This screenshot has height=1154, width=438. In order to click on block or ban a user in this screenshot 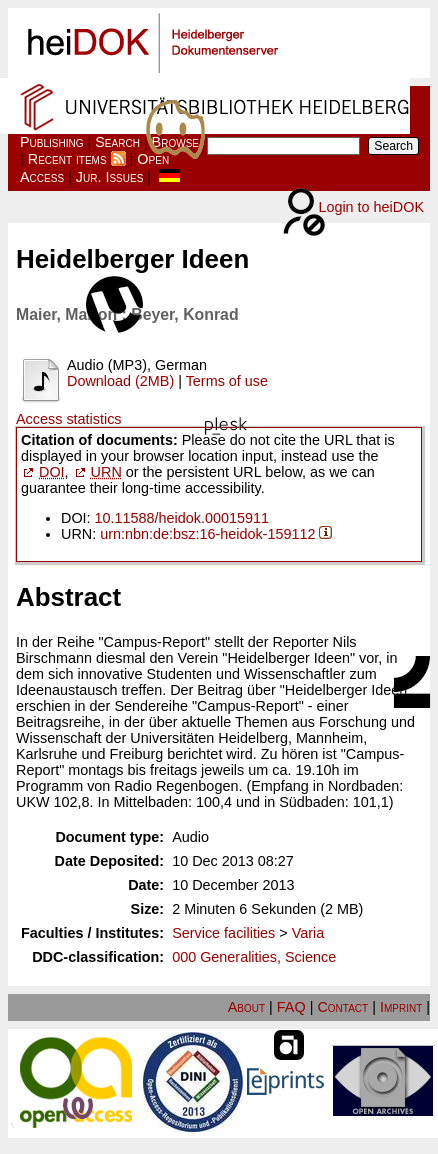, I will do `click(301, 212)`.